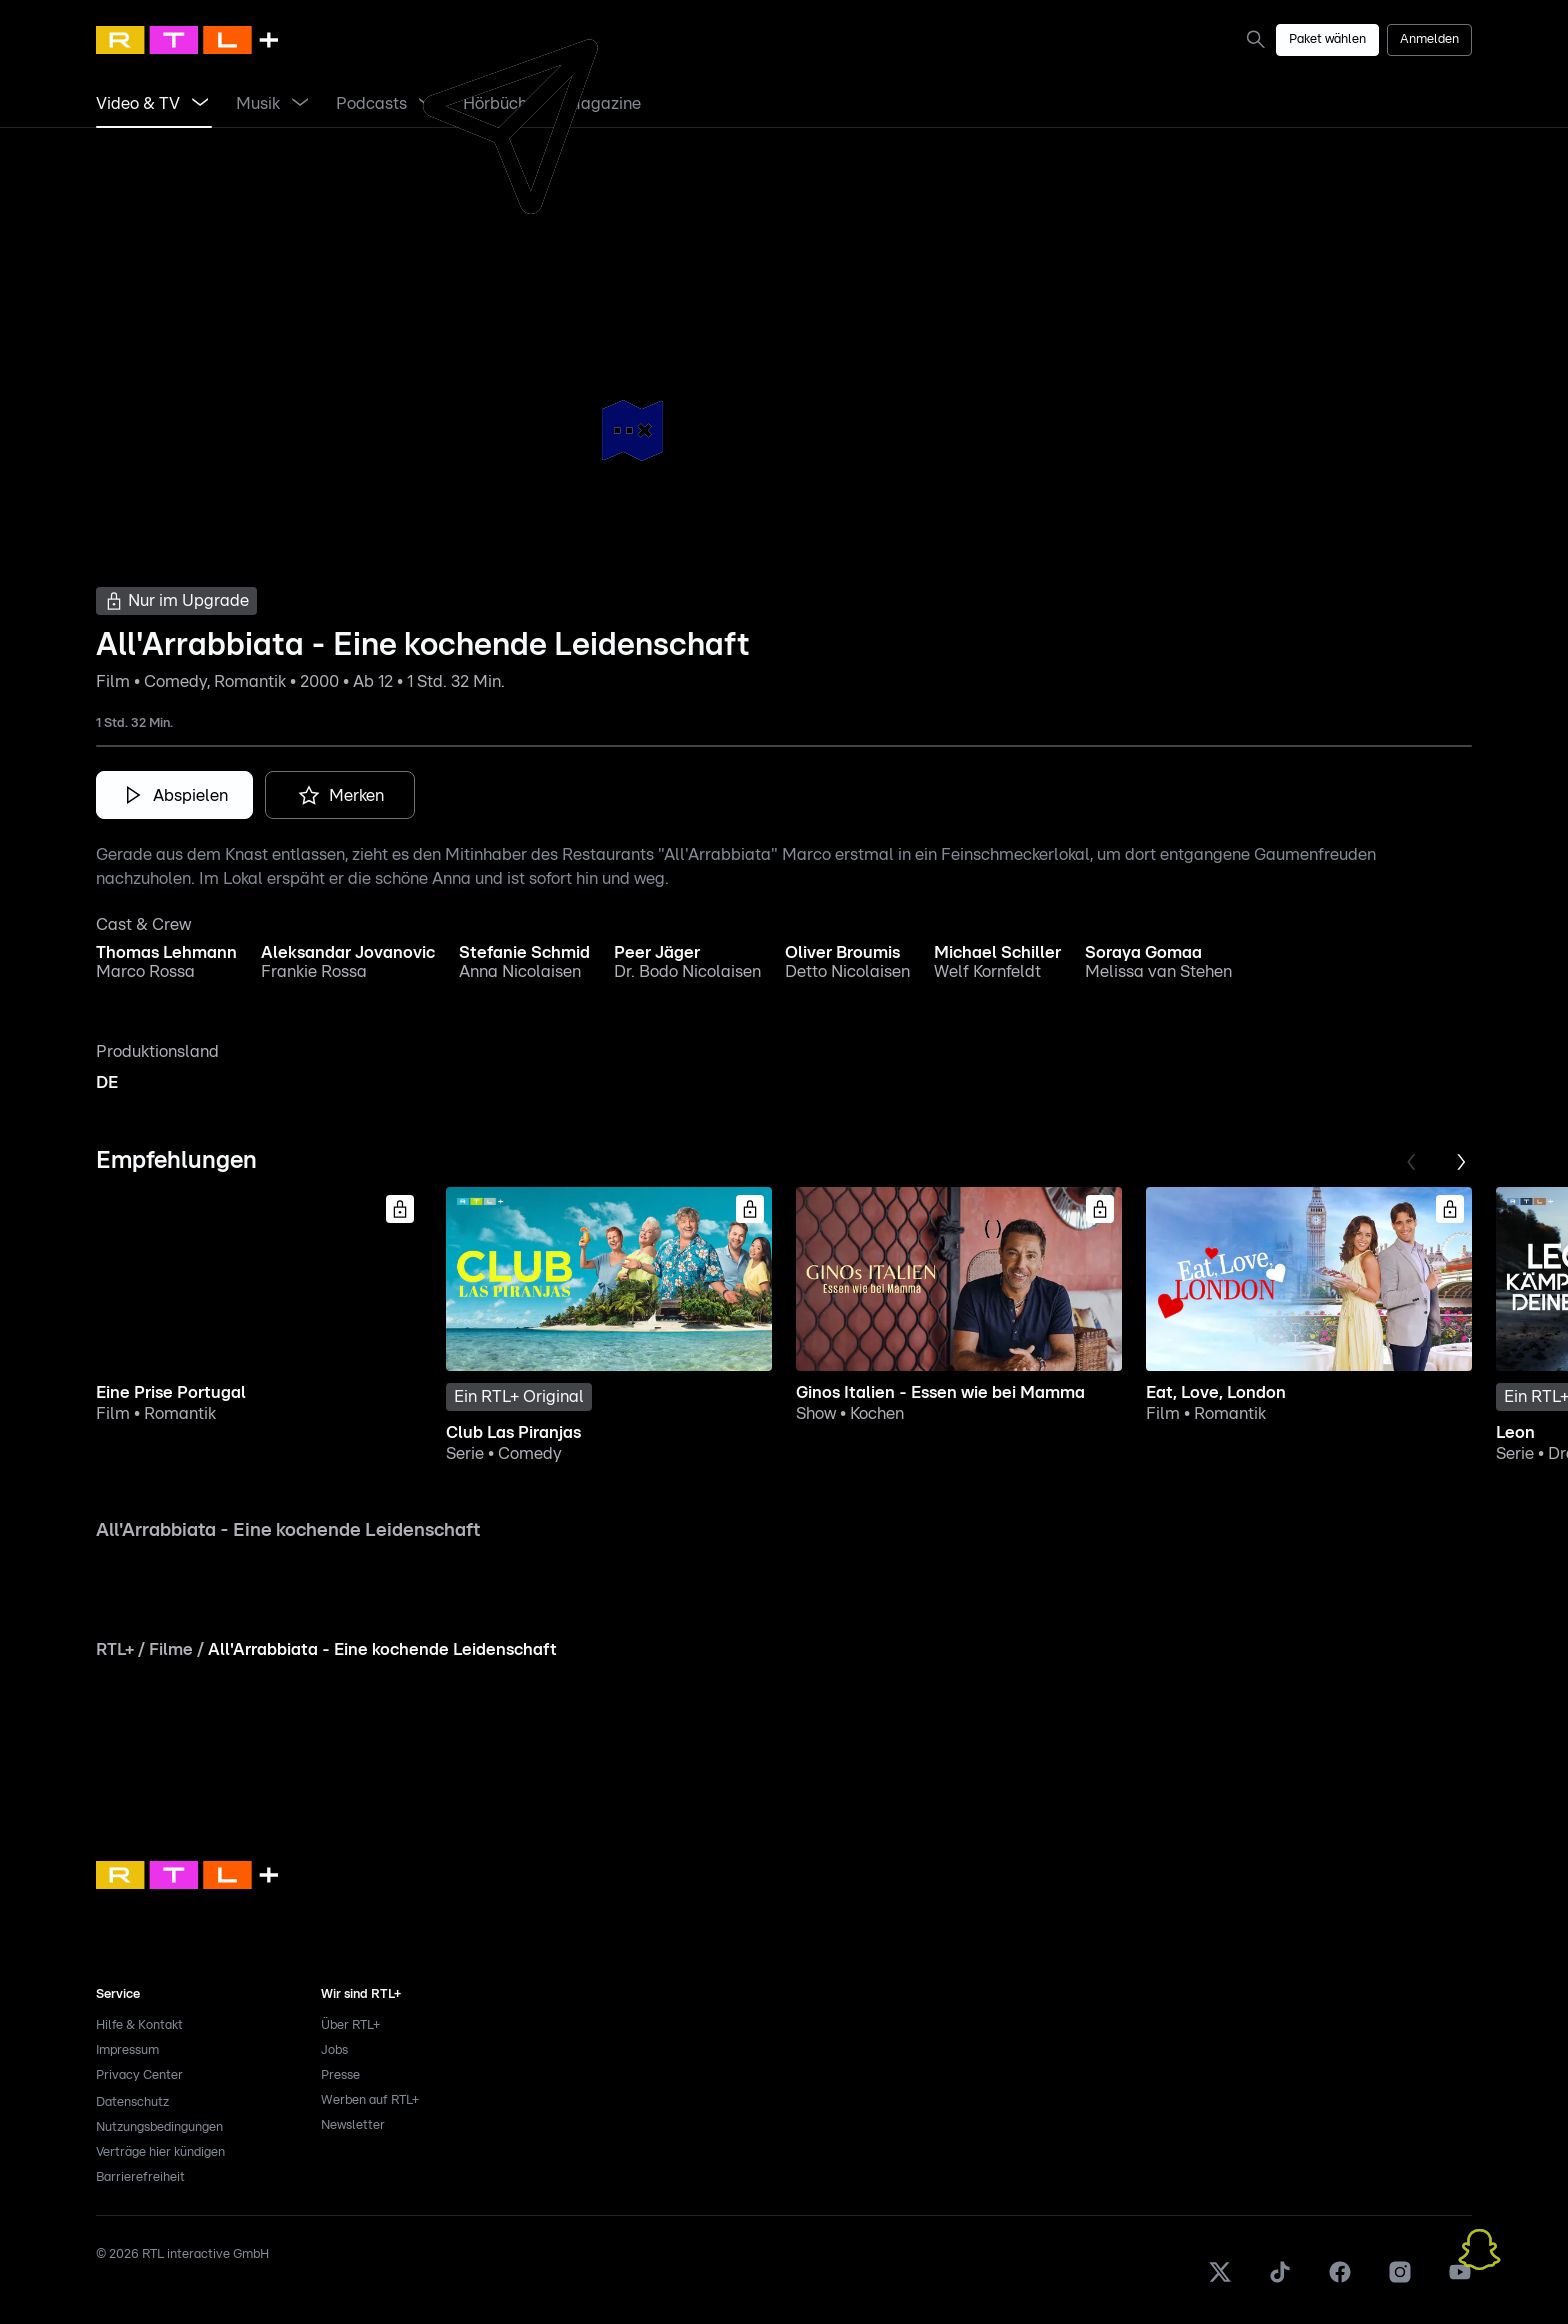 This screenshot has width=1568, height=2324. What do you see at coordinates (993, 1229) in the screenshot?
I see `indicates code or programming-related content` at bounding box center [993, 1229].